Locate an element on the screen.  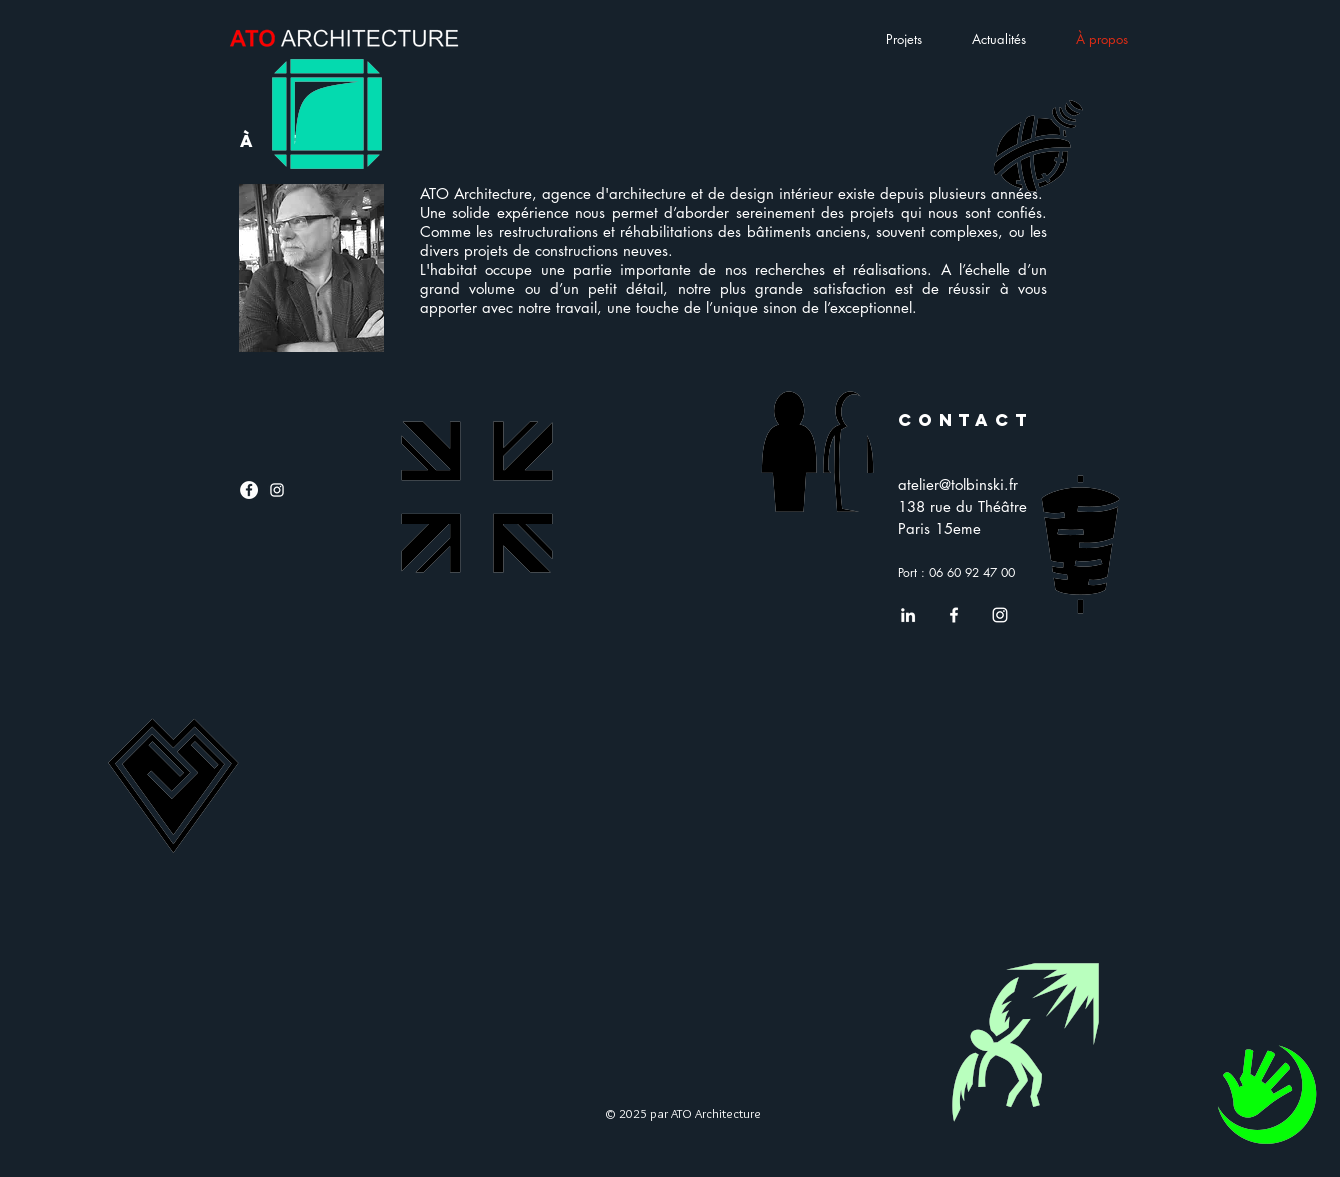
slap or hit action in a game is located at coordinates (1266, 1093).